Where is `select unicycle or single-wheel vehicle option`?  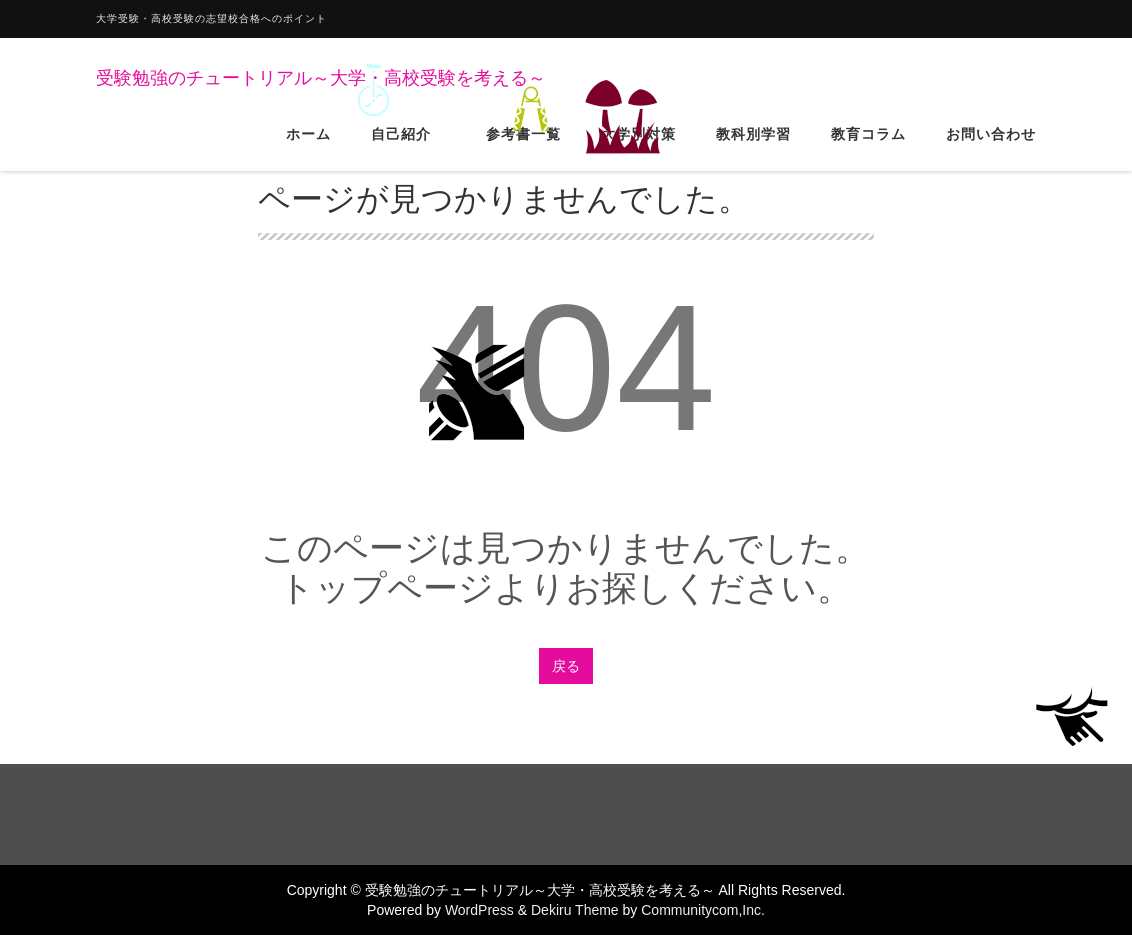
select unicycle or single-wheel vehicle option is located at coordinates (373, 89).